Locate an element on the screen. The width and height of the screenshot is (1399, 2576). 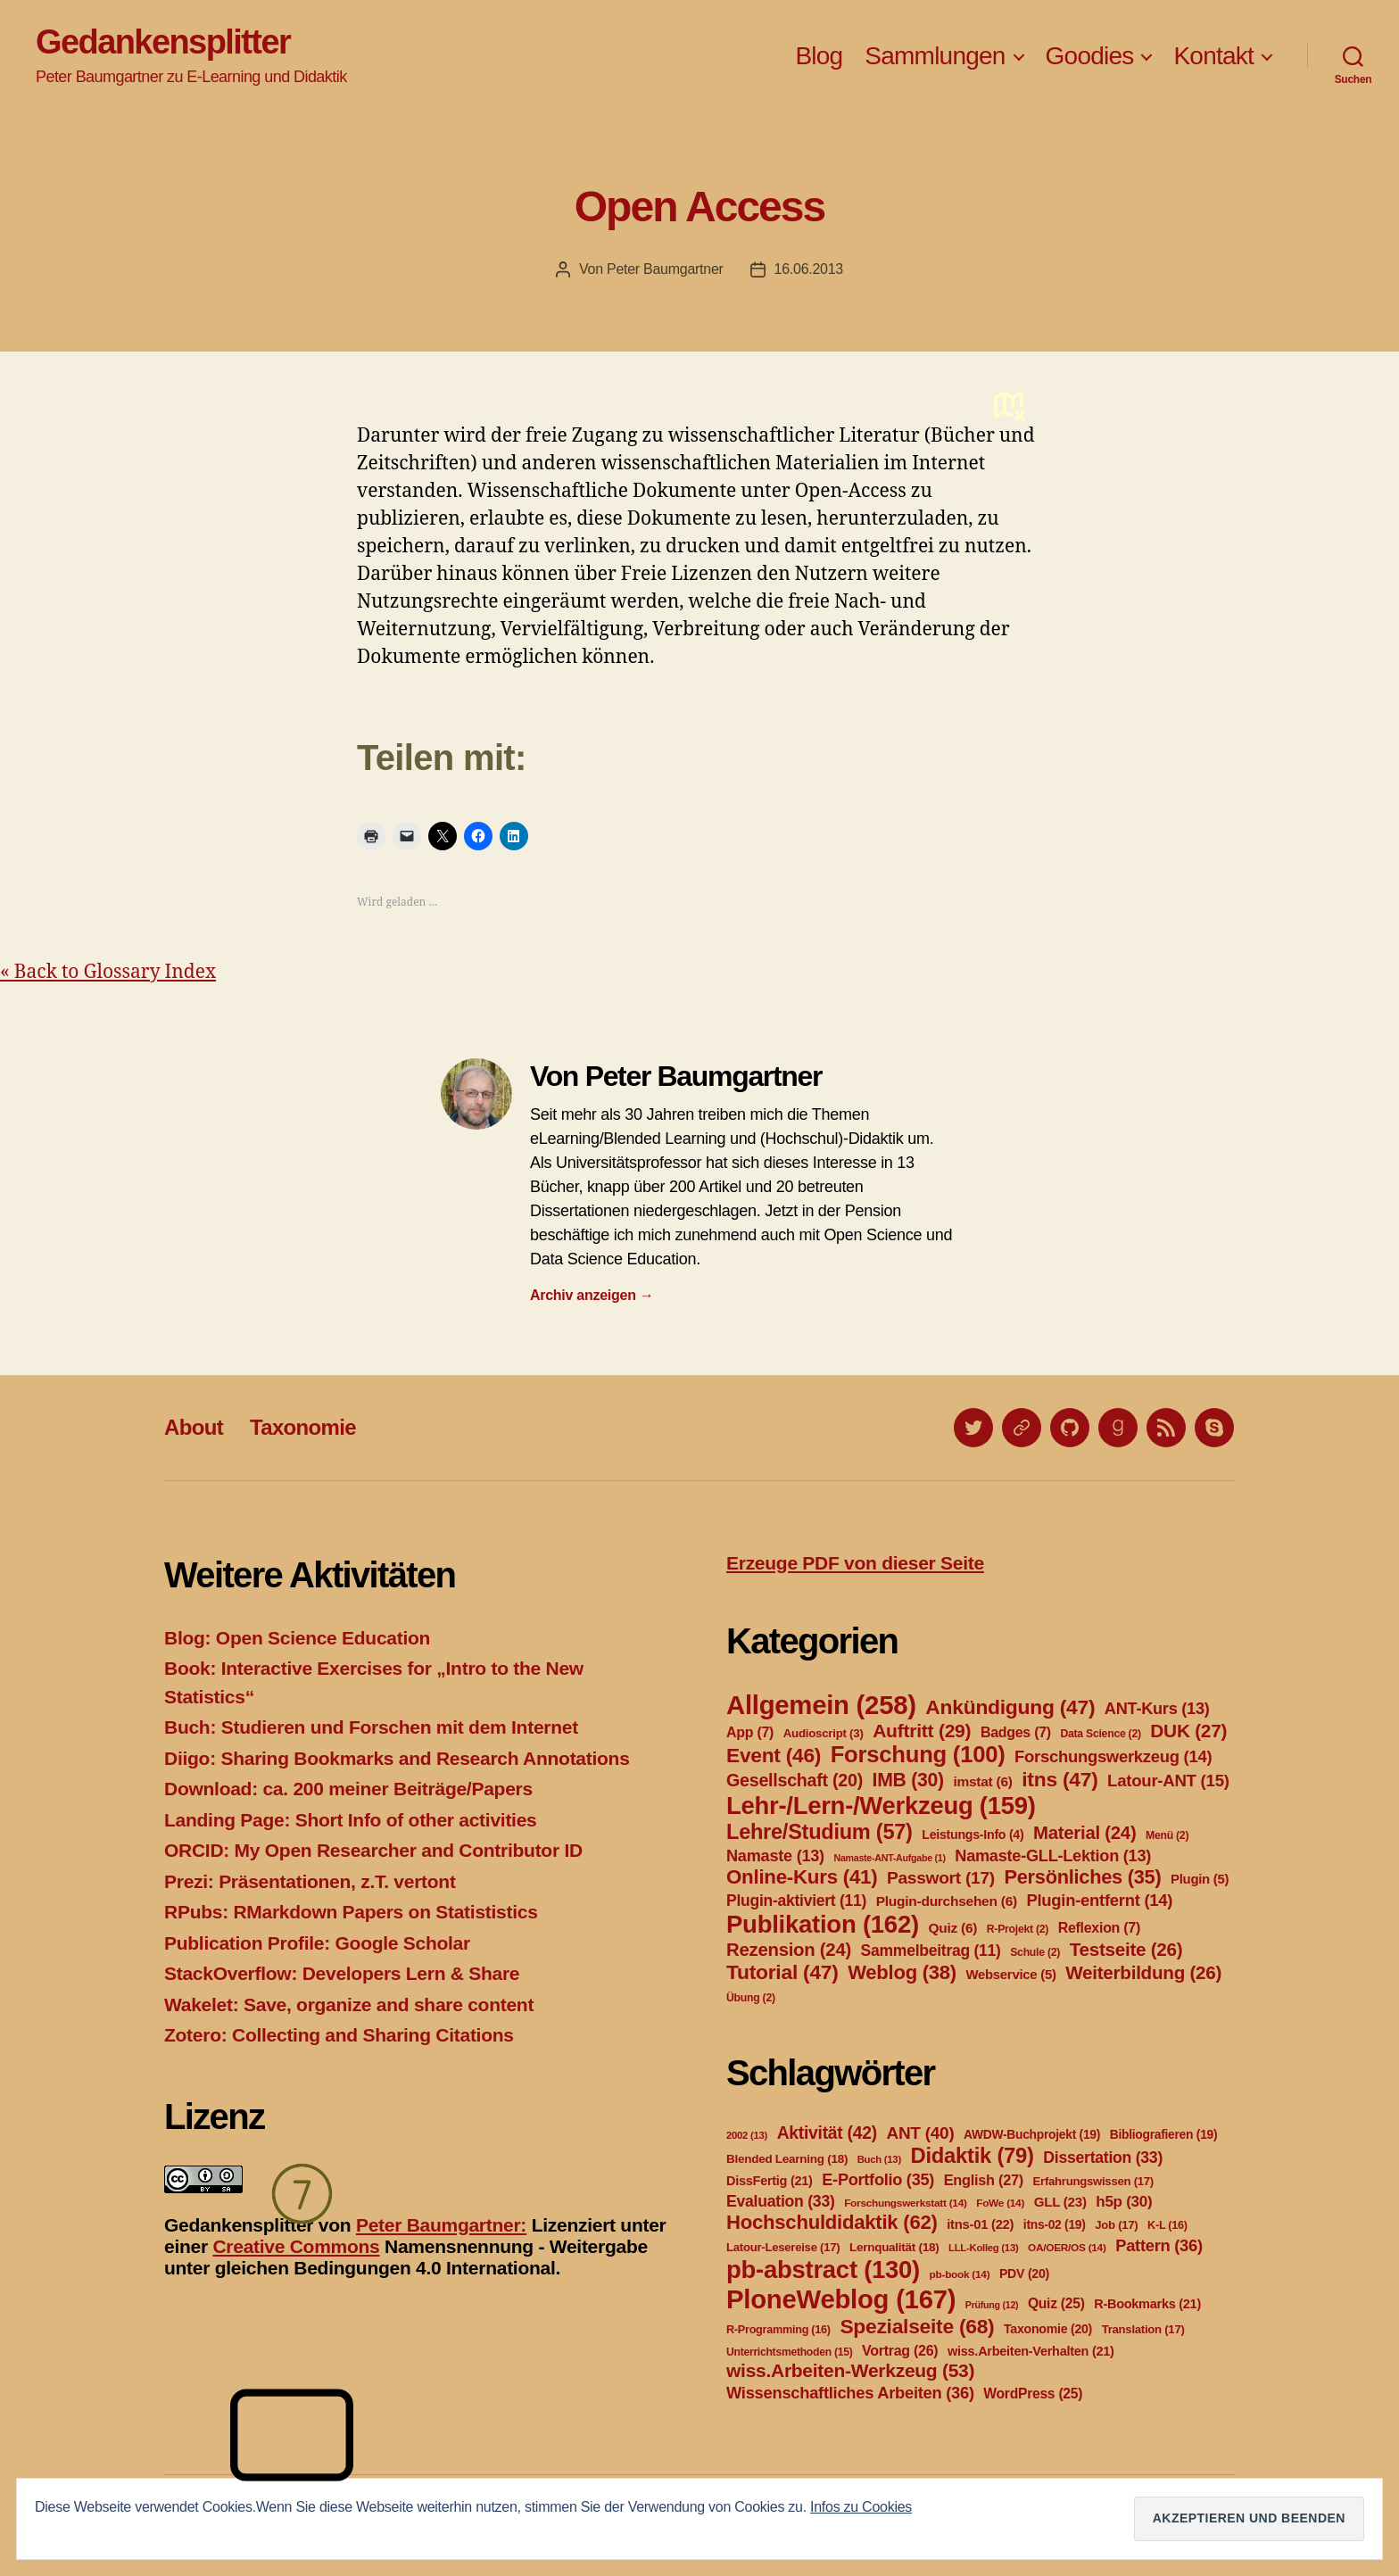
remove a saved map or location is located at coordinates (1008, 404).